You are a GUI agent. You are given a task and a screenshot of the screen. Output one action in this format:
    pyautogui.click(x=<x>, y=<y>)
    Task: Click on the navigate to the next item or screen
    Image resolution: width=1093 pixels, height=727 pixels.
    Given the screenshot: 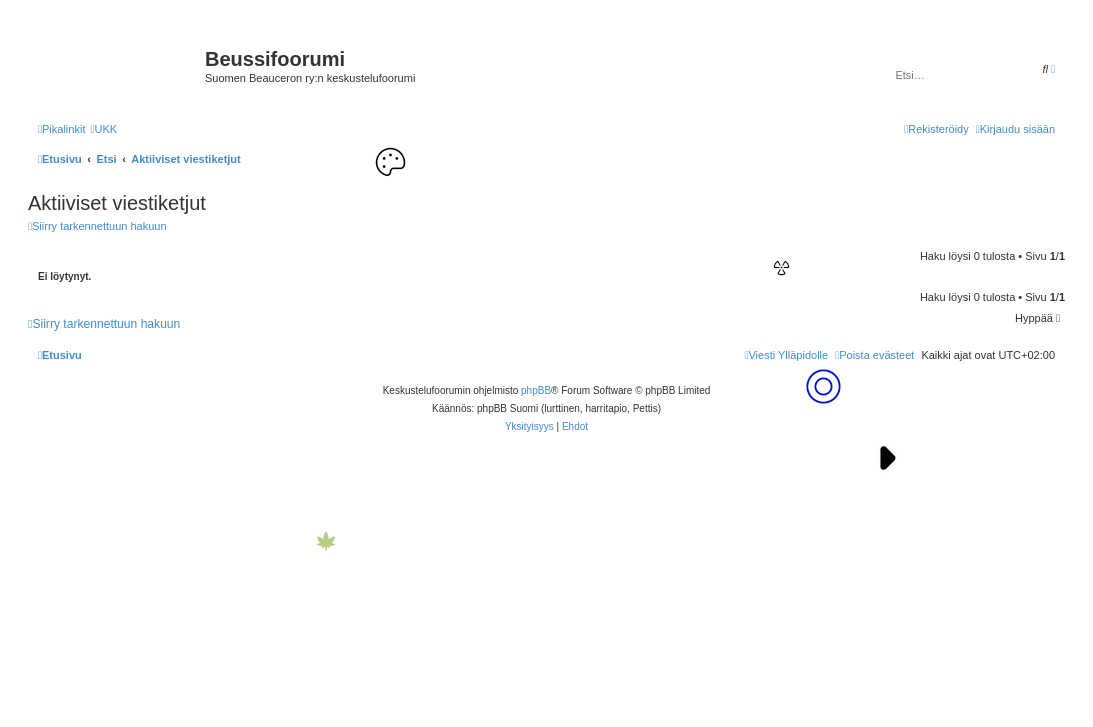 What is the action you would take?
    pyautogui.click(x=887, y=458)
    